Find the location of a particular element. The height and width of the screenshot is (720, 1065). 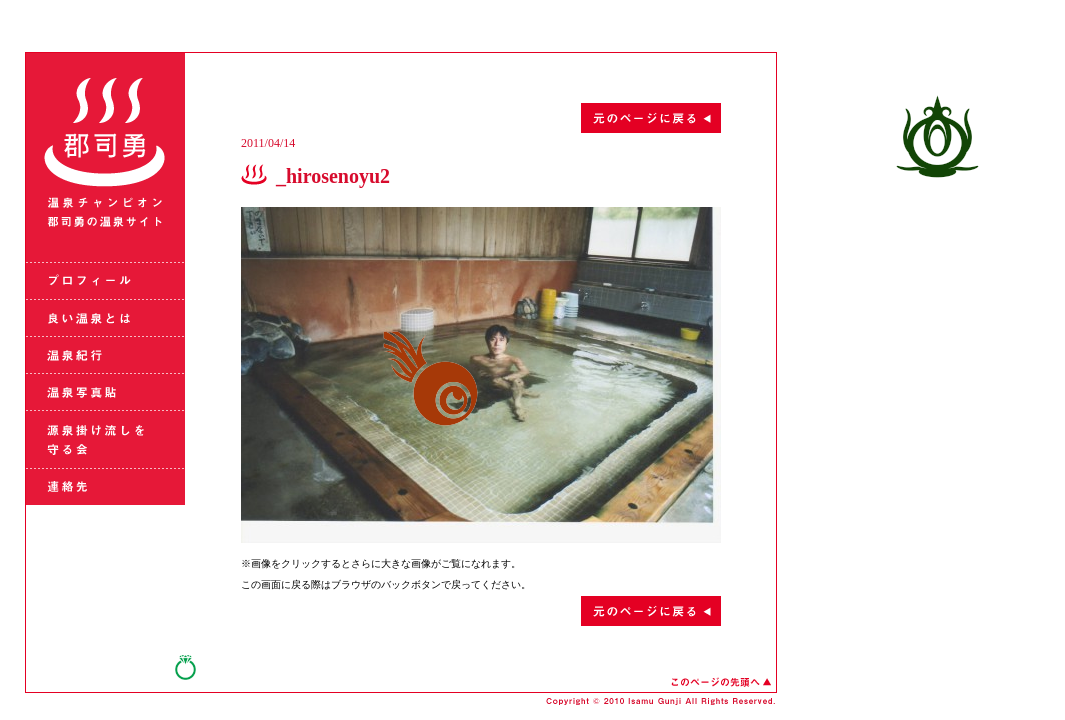

decorative emblem or crest symbol is located at coordinates (937, 136).